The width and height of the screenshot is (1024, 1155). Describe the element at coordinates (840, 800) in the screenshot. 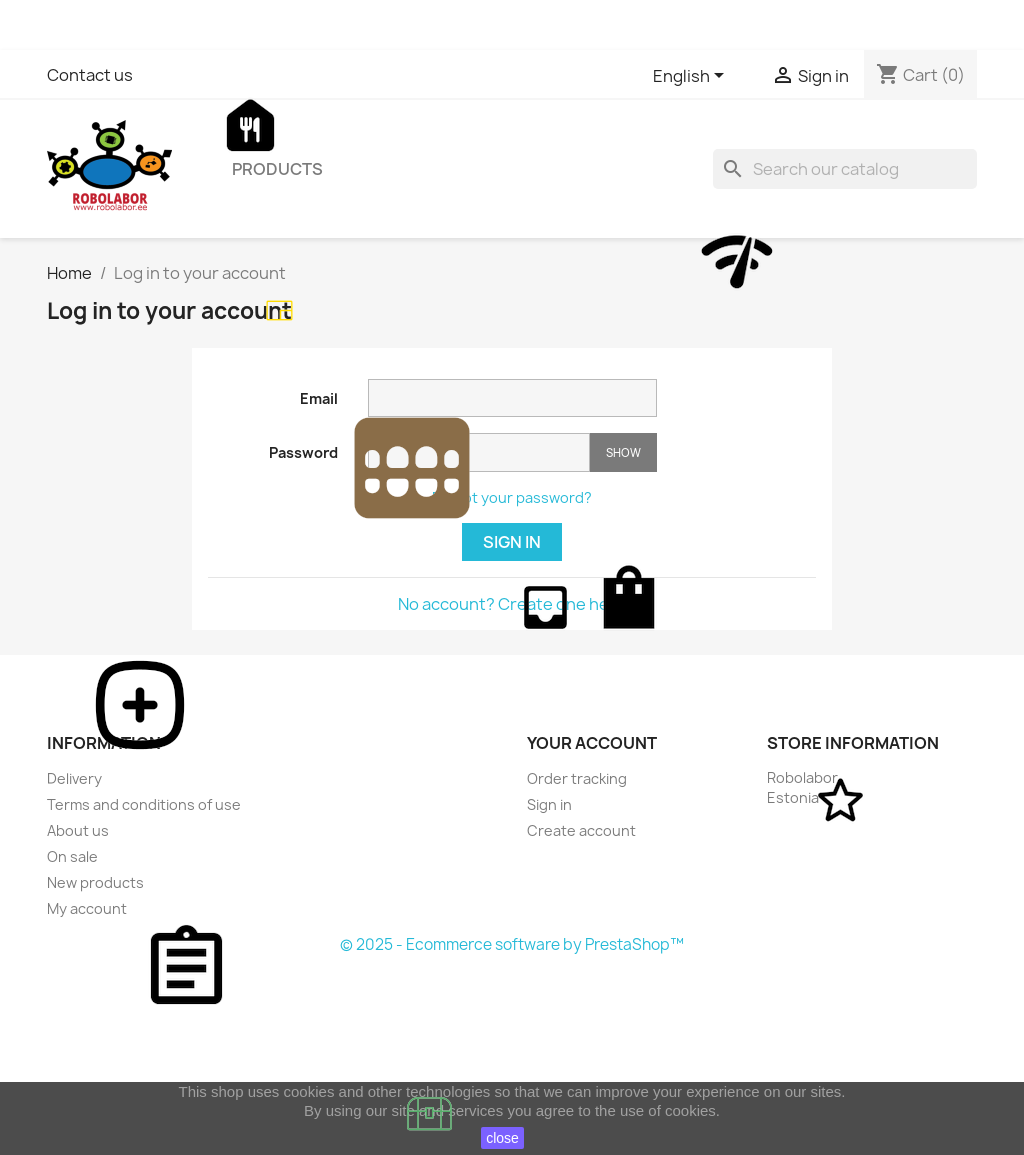

I see `add item to favorites` at that location.